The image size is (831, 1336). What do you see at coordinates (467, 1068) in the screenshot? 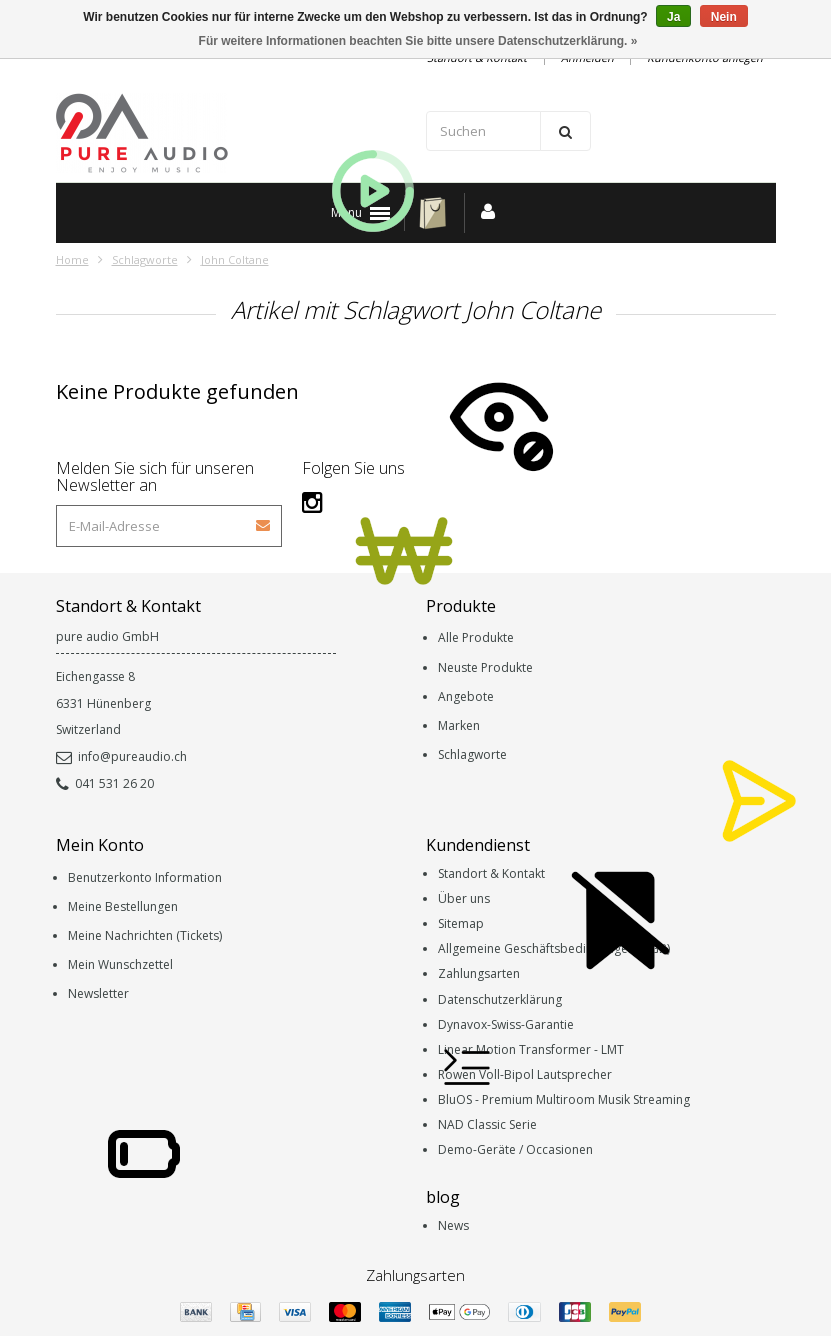
I see `increase text indent level` at bounding box center [467, 1068].